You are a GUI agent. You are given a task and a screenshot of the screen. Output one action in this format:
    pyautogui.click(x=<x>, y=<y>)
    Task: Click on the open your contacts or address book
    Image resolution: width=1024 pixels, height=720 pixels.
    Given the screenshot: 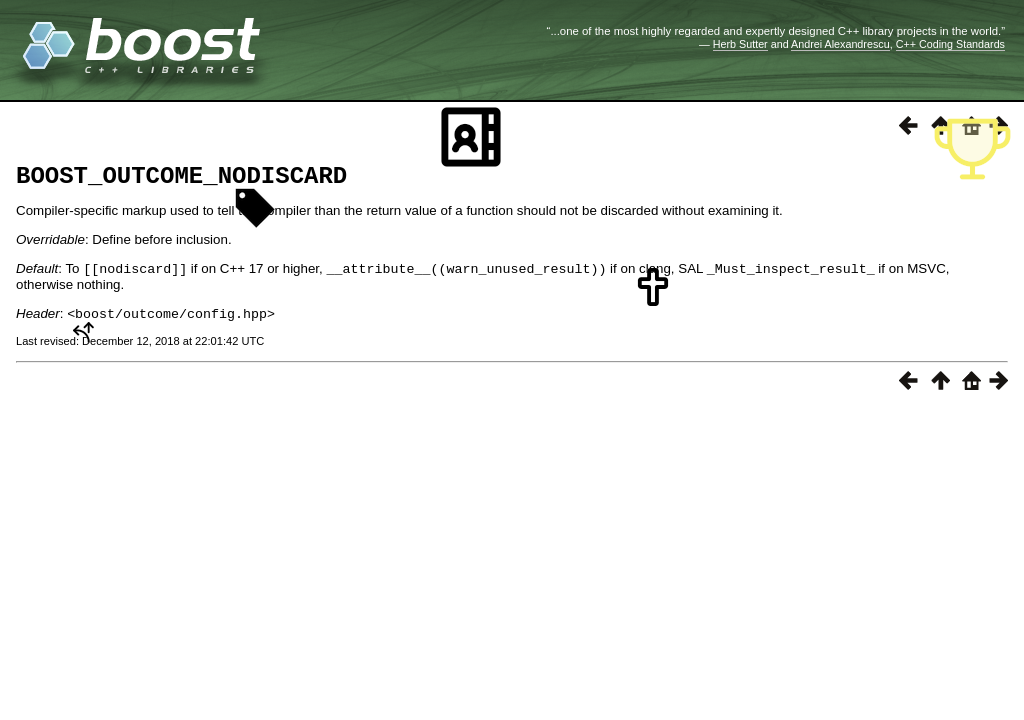 What is the action you would take?
    pyautogui.click(x=471, y=137)
    